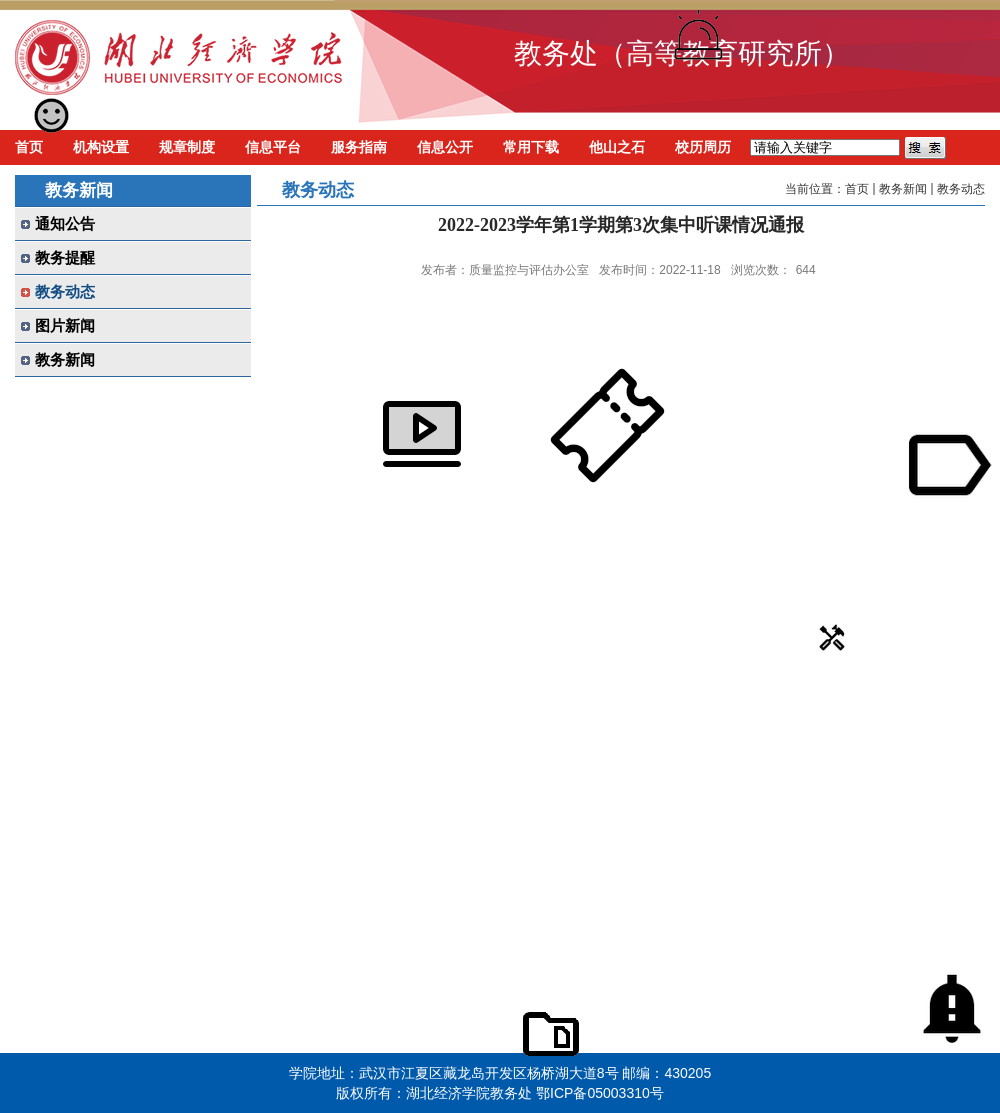 The width and height of the screenshot is (1000, 1113). What do you see at coordinates (948, 465) in the screenshot?
I see `add a label or tag to an item` at bounding box center [948, 465].